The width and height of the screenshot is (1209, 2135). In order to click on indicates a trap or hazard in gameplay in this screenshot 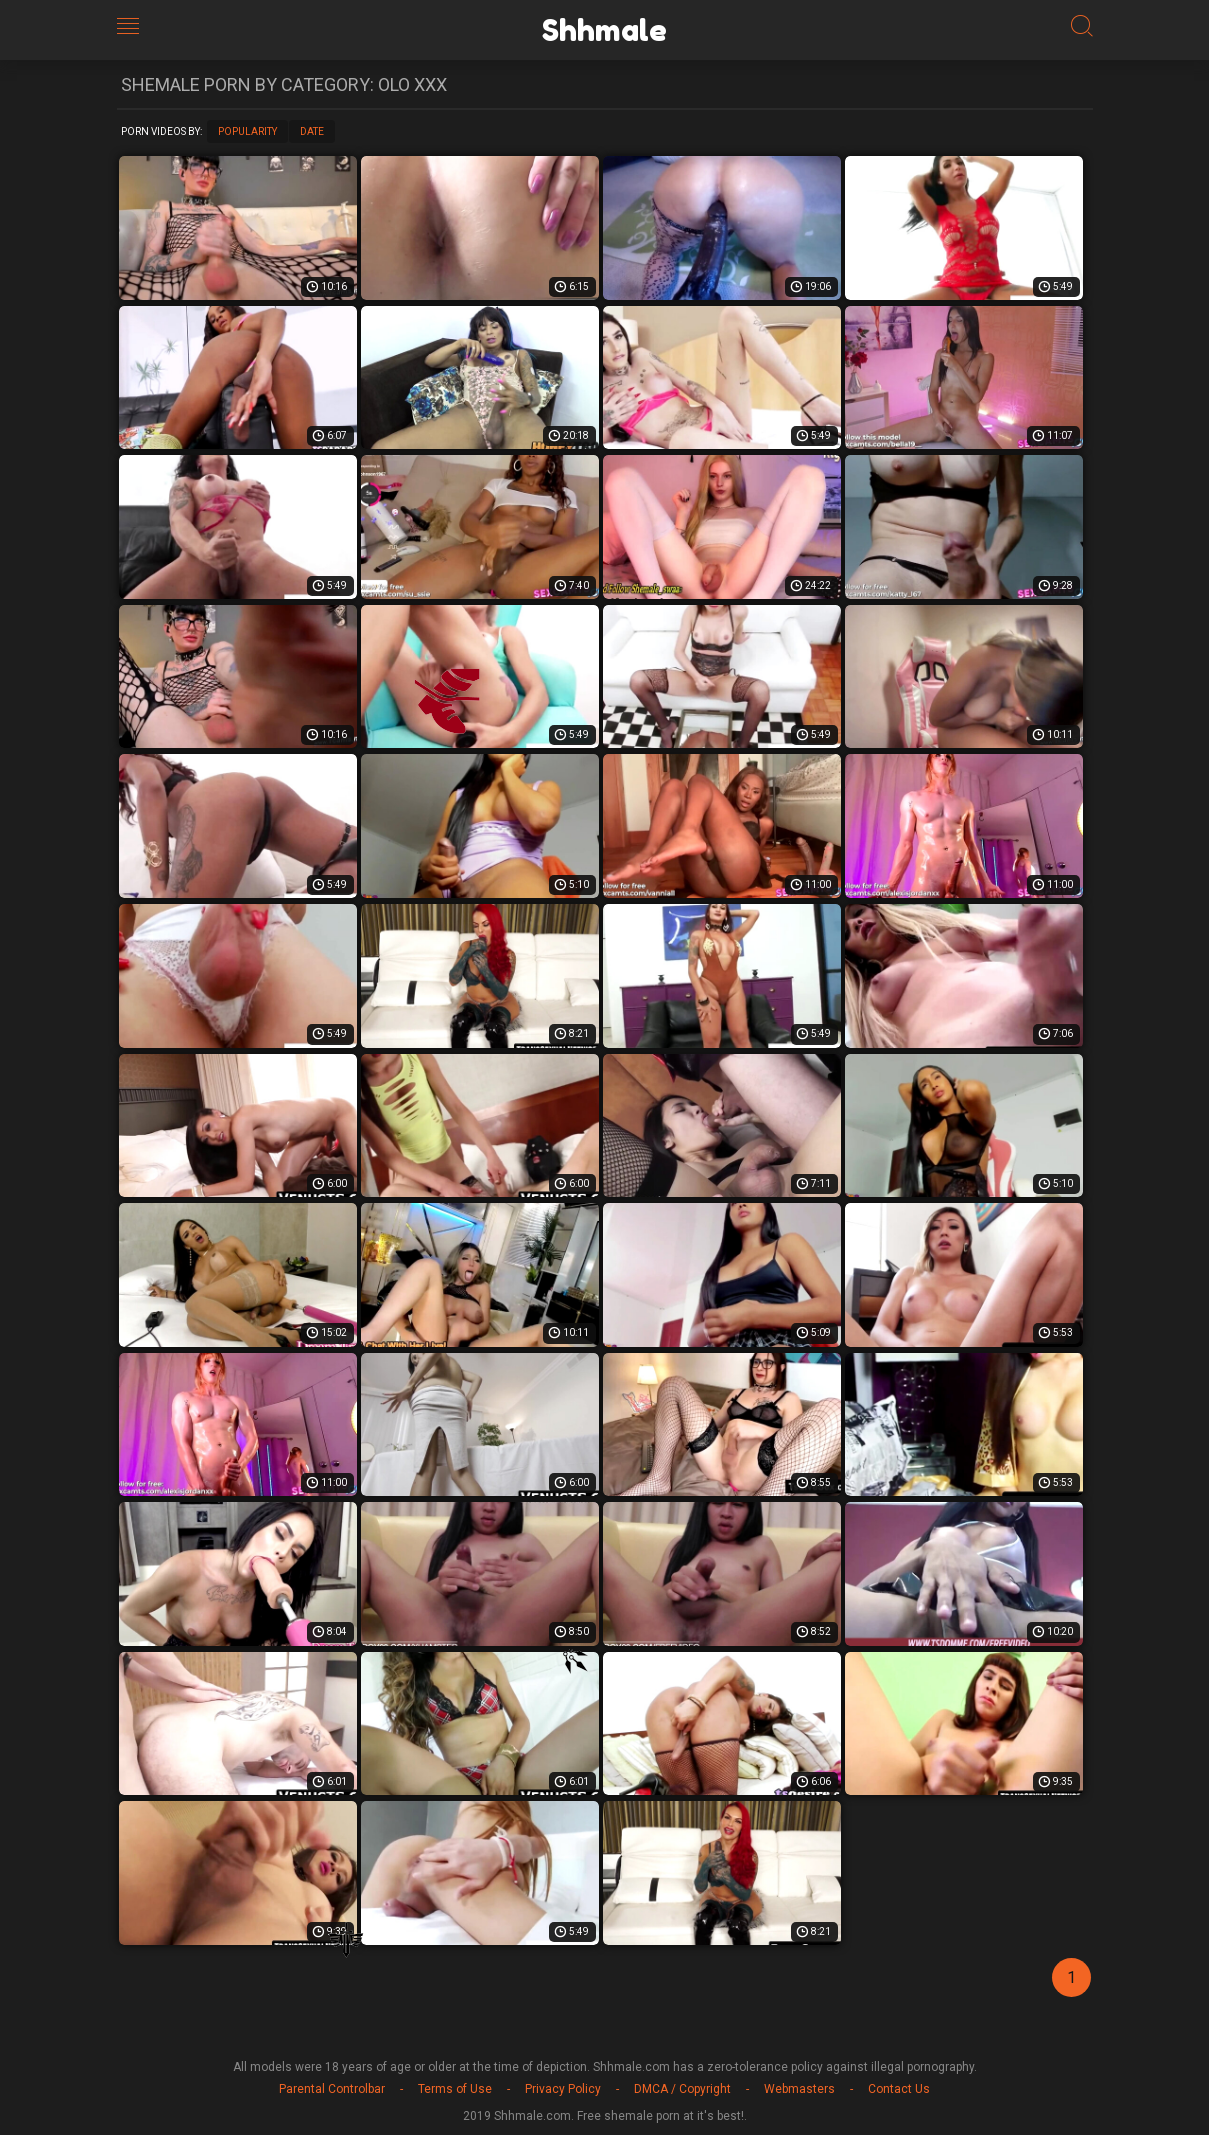, I will do `click(447, 701)`.